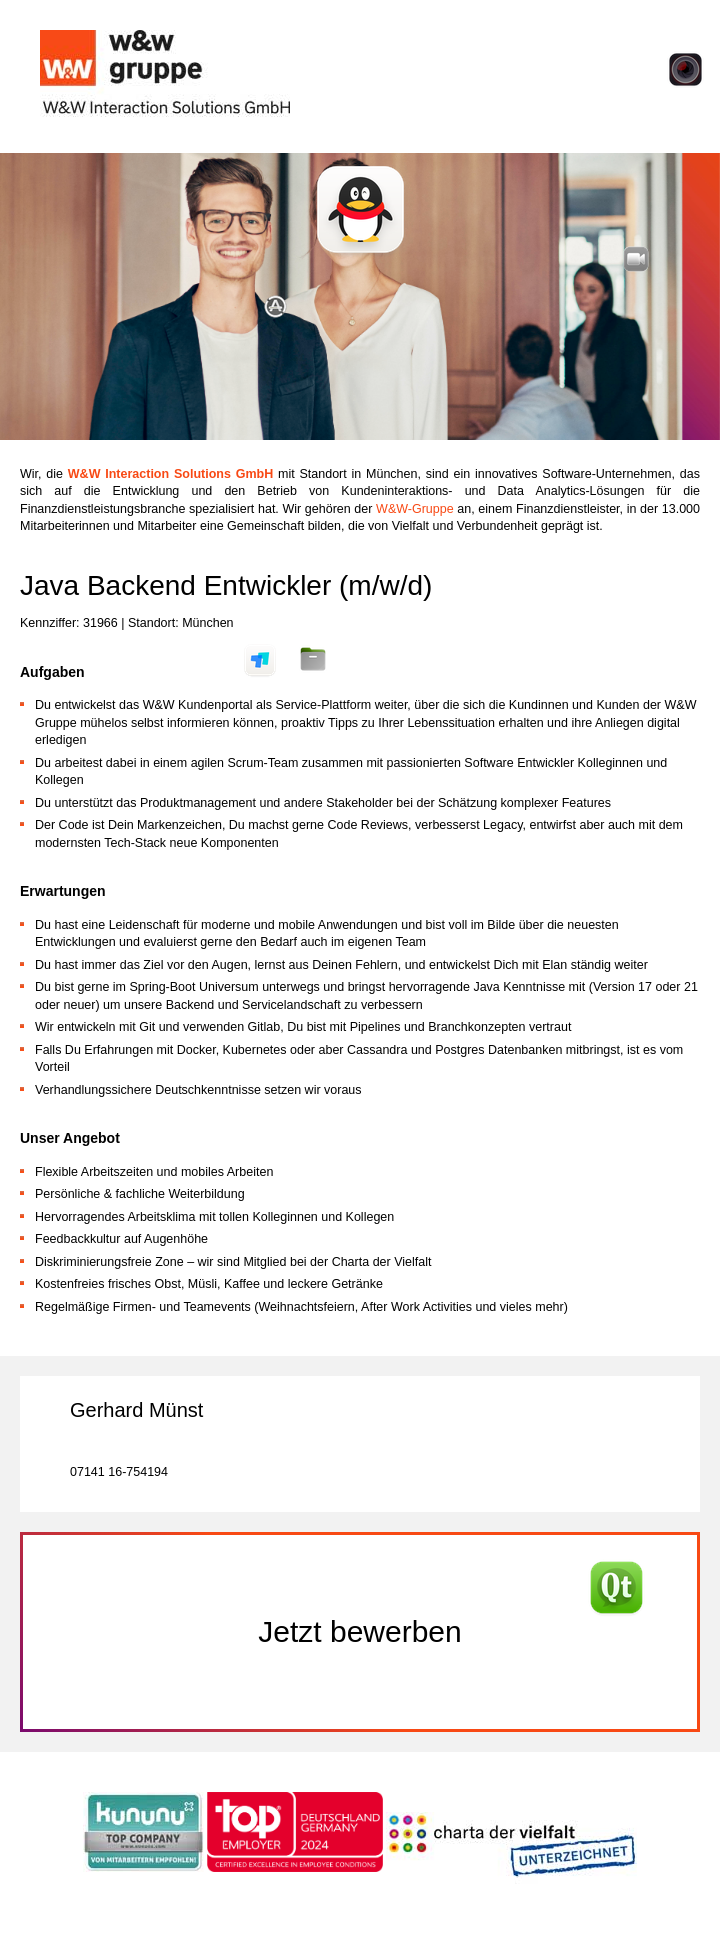 This screenshot has height=1937, width=720. I want to click on open camera controls app, so click(685, 69).